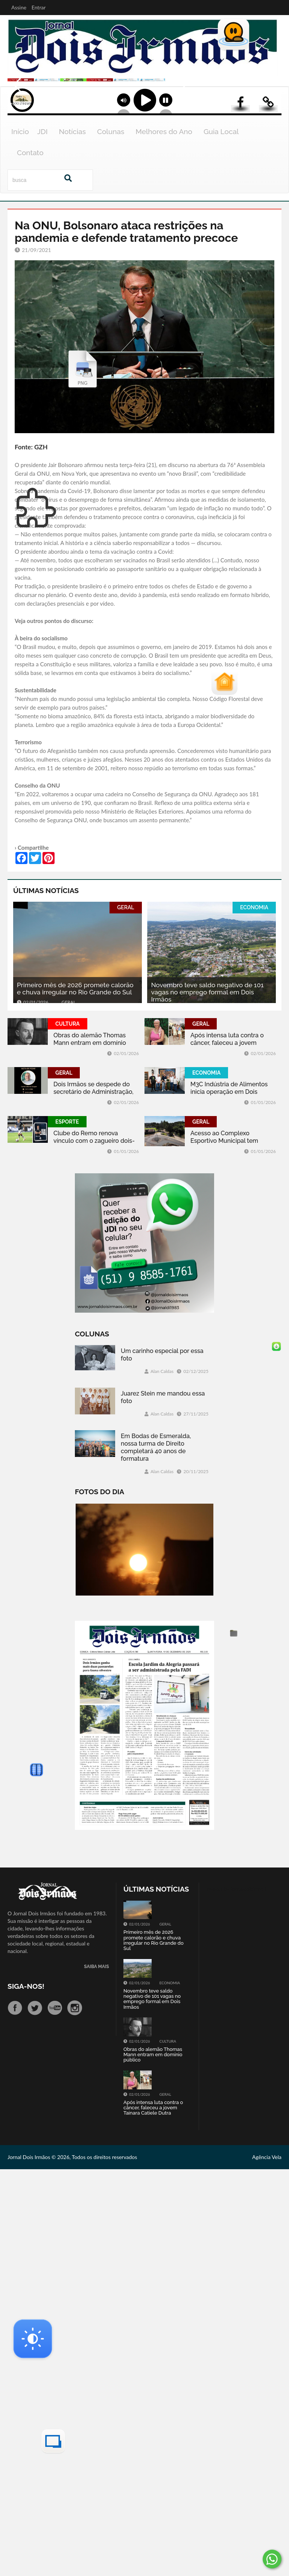  Describe the element at coordinates (35, 509) in the screenshot. I see `manage browser extensions` at that location.